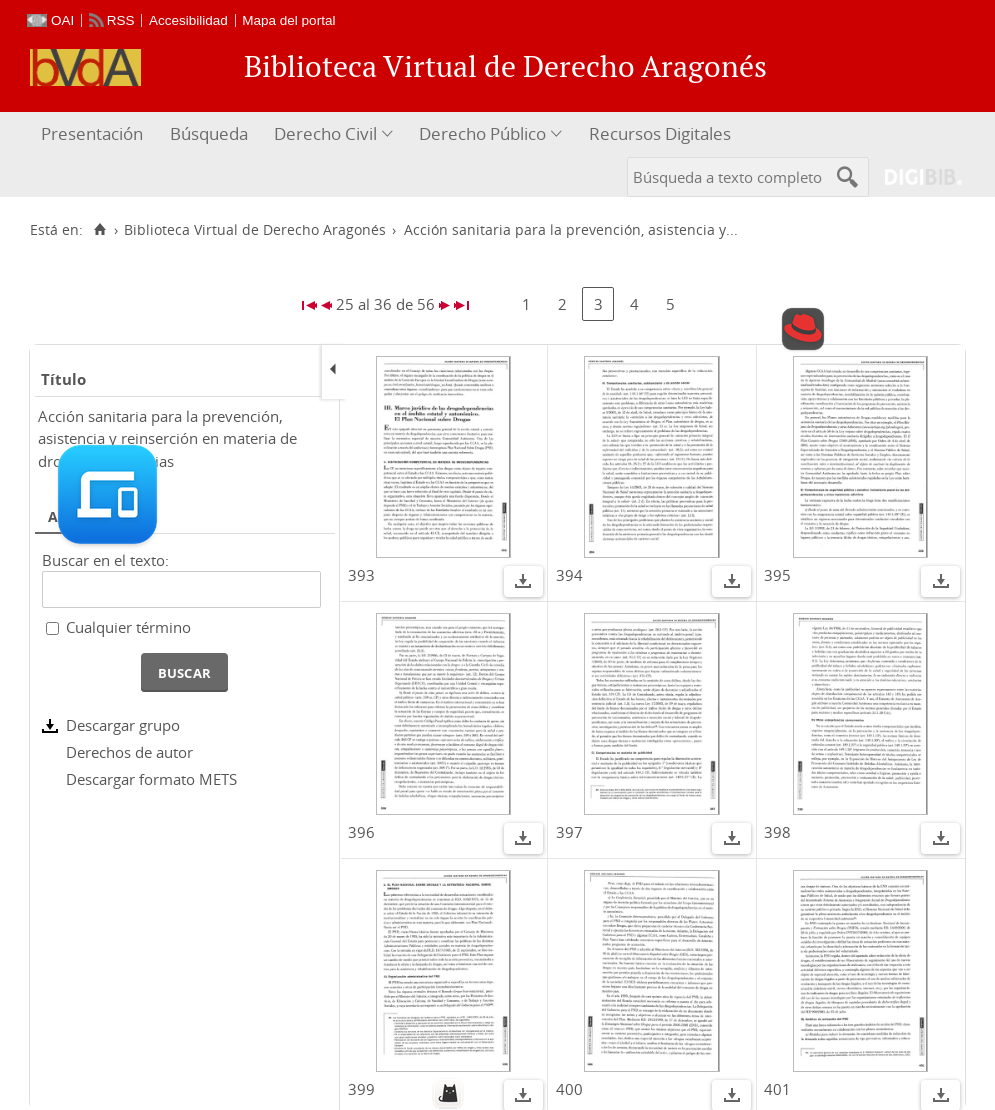 The image size is (995, 1110). Describe the element at coordinates (107, 494) in the screenshot. I see `connect and sync devices with zorin connect` at that location.